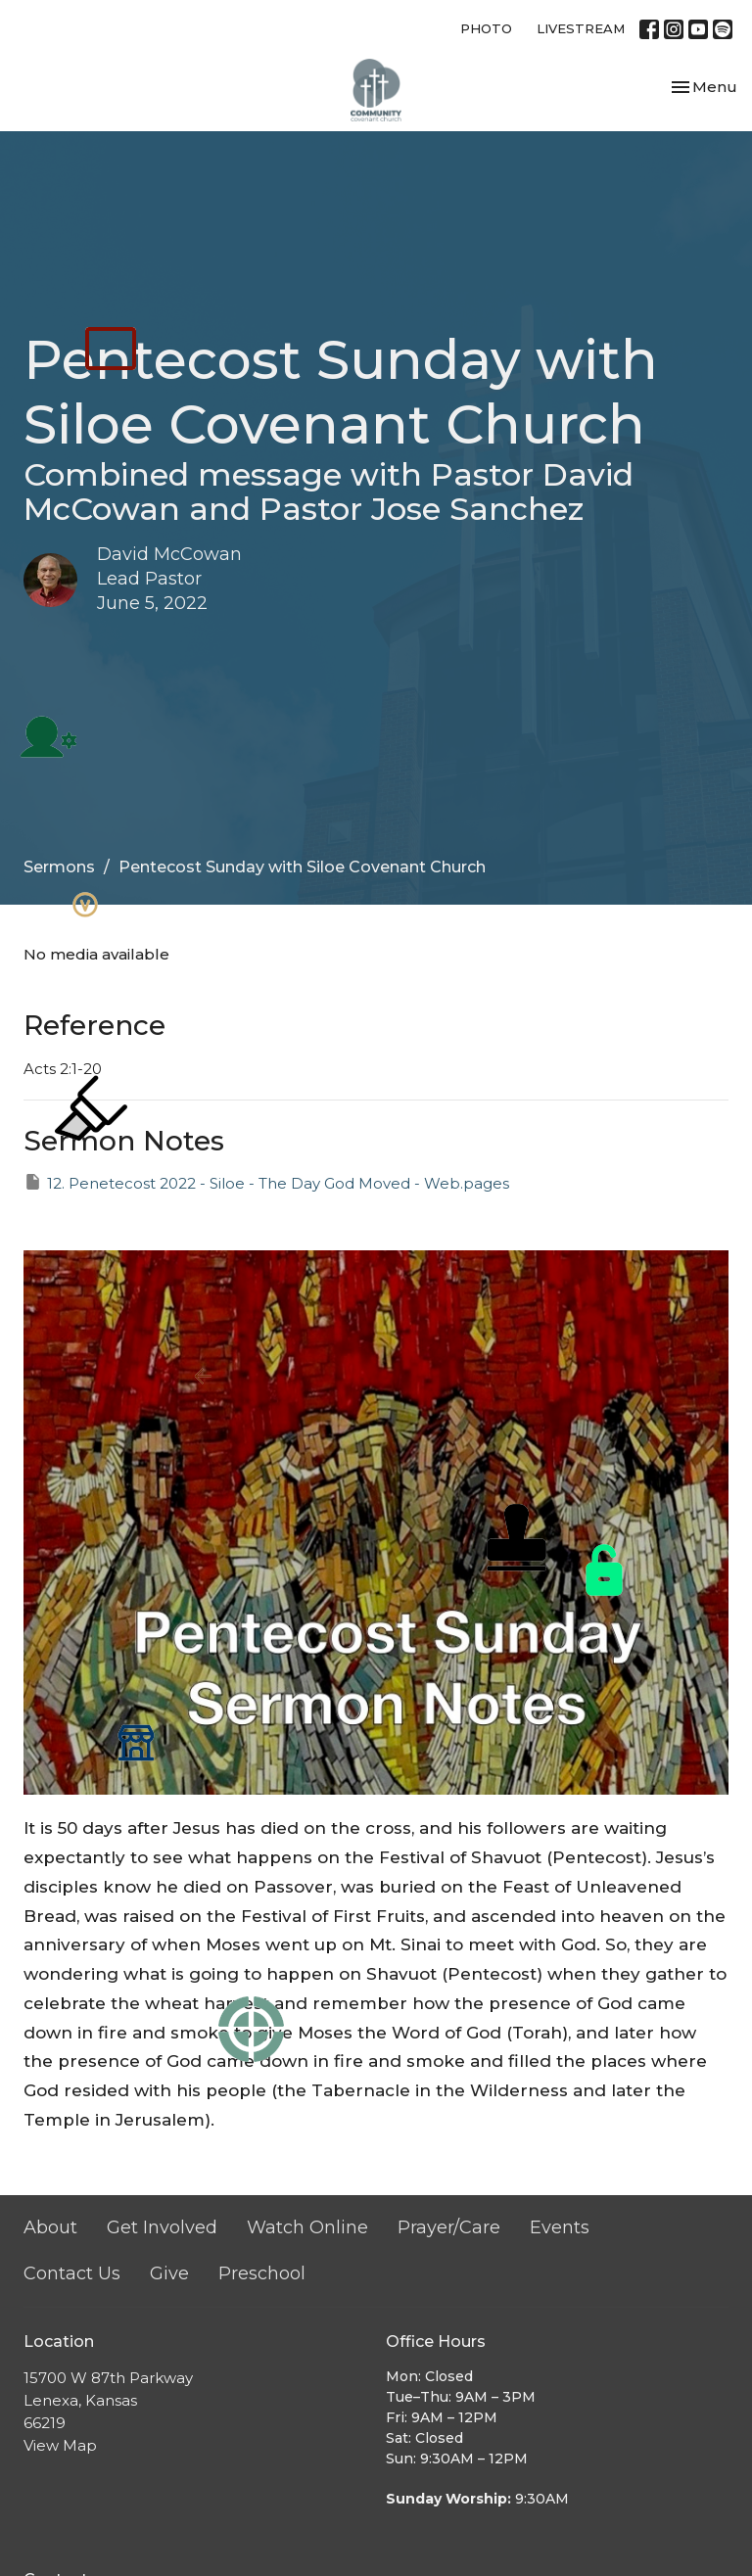 This screenshot has height=2576, width=752. I want to click on unlock a secured item or feature, so click(604, 1571).